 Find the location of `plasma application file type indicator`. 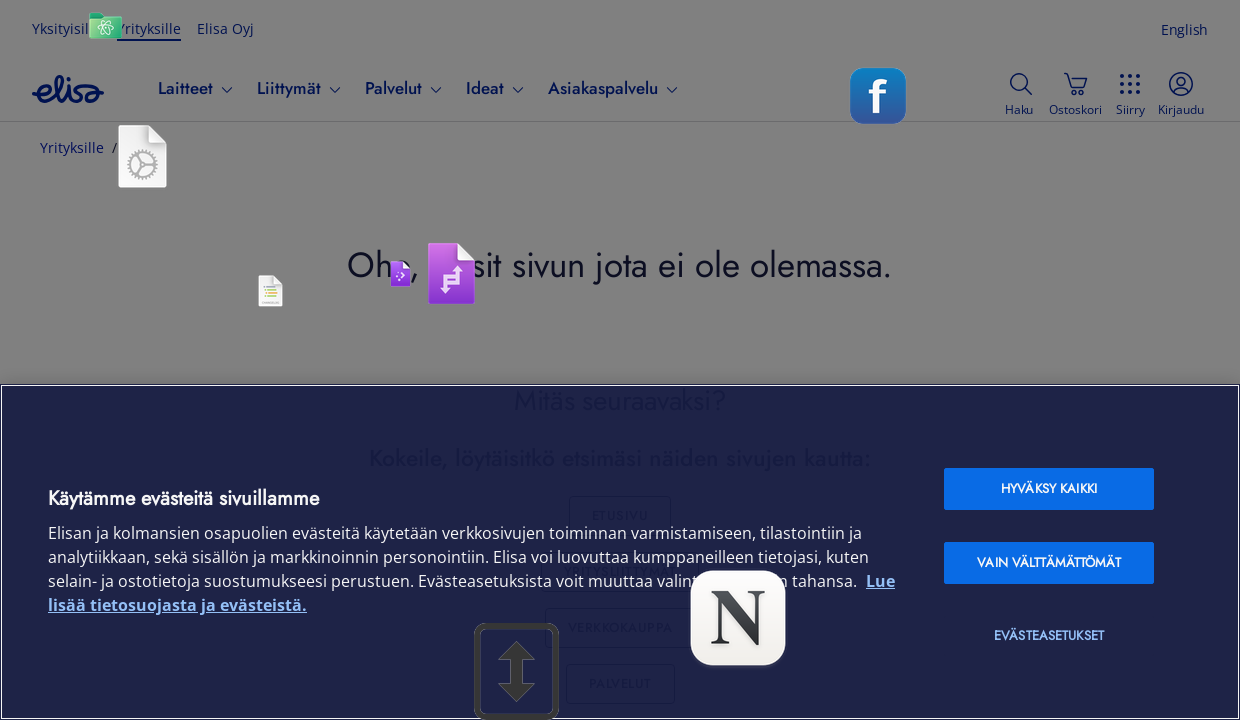

plasma application file type indicator is located at coordinates (400, 274).